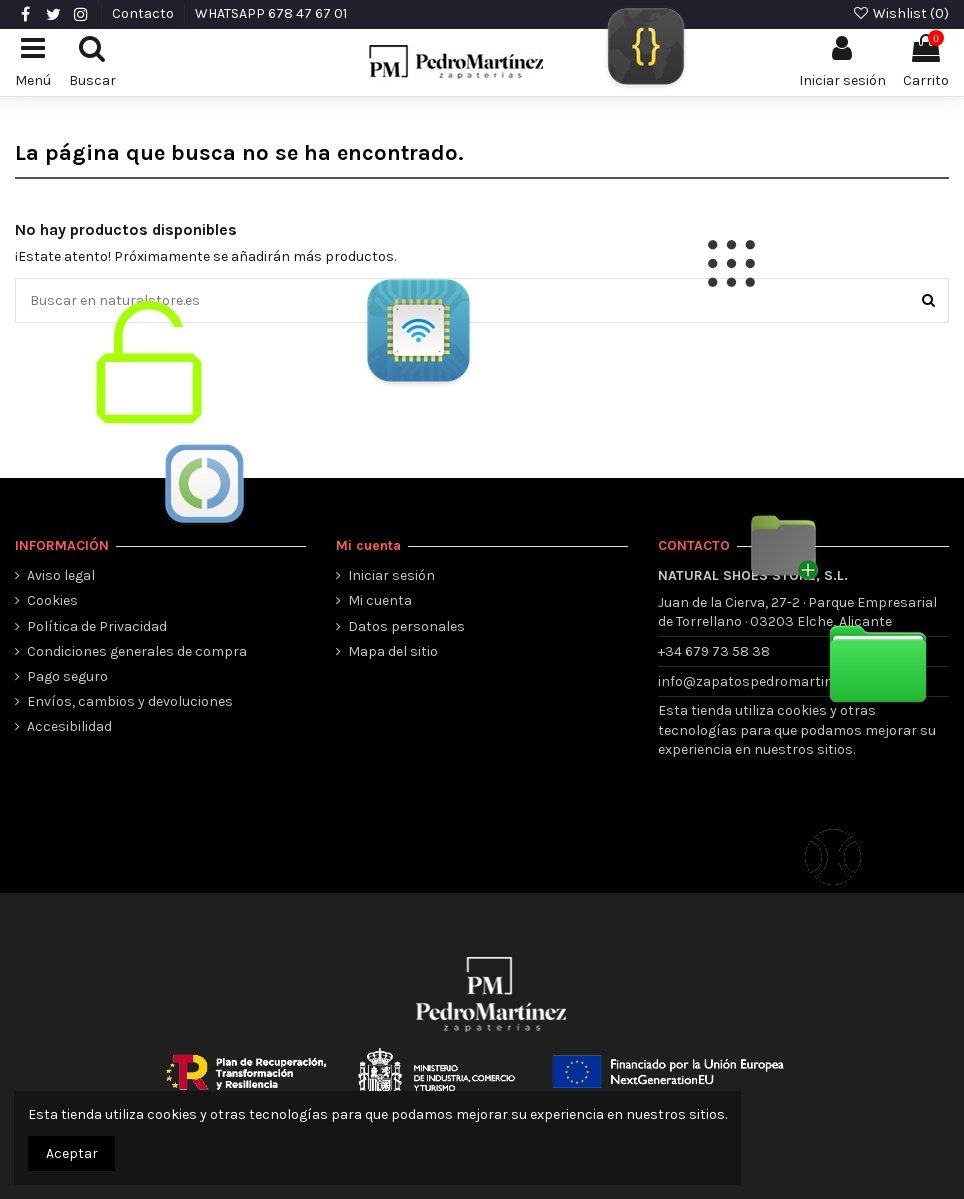 The height and width of the screenshot is (1199, 964). I want to click on create a new folder, so click(783, 545).